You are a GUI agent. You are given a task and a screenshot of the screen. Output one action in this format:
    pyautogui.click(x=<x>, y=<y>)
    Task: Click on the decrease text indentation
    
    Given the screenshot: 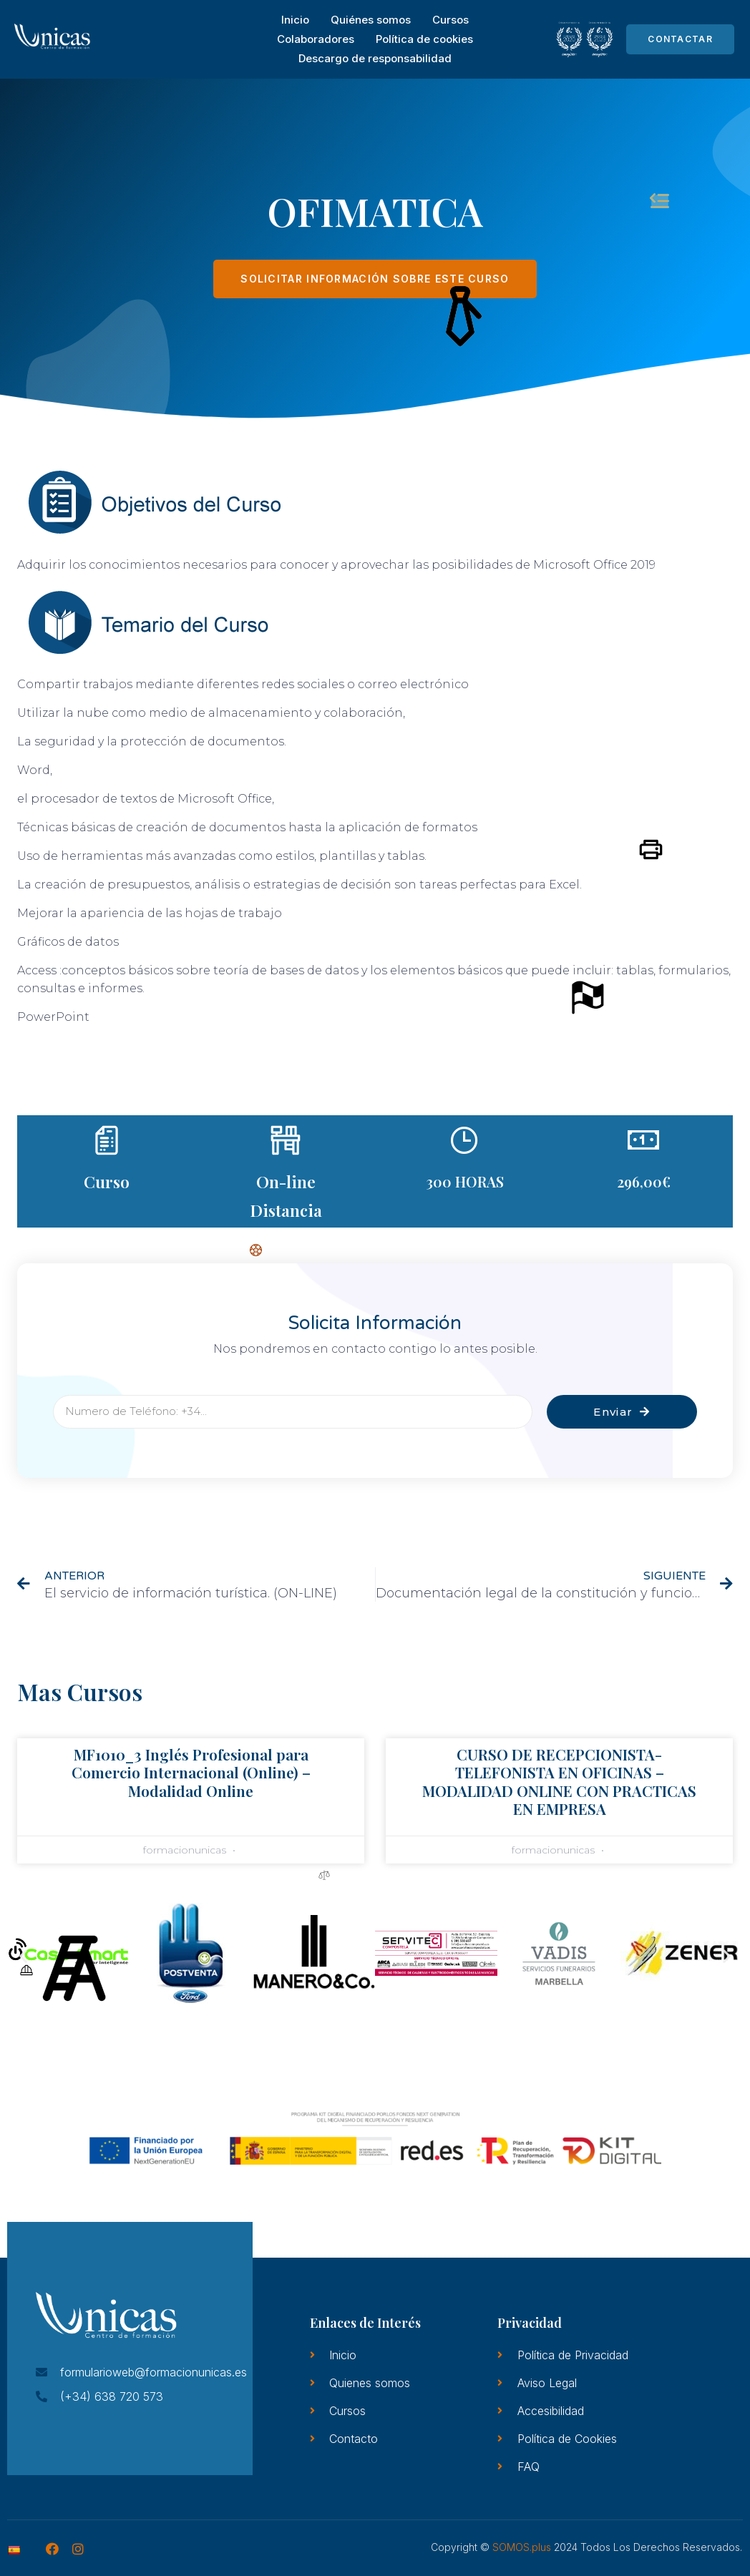 What is the action you would take?
    pyautogui.click(x=660, y=201)
    